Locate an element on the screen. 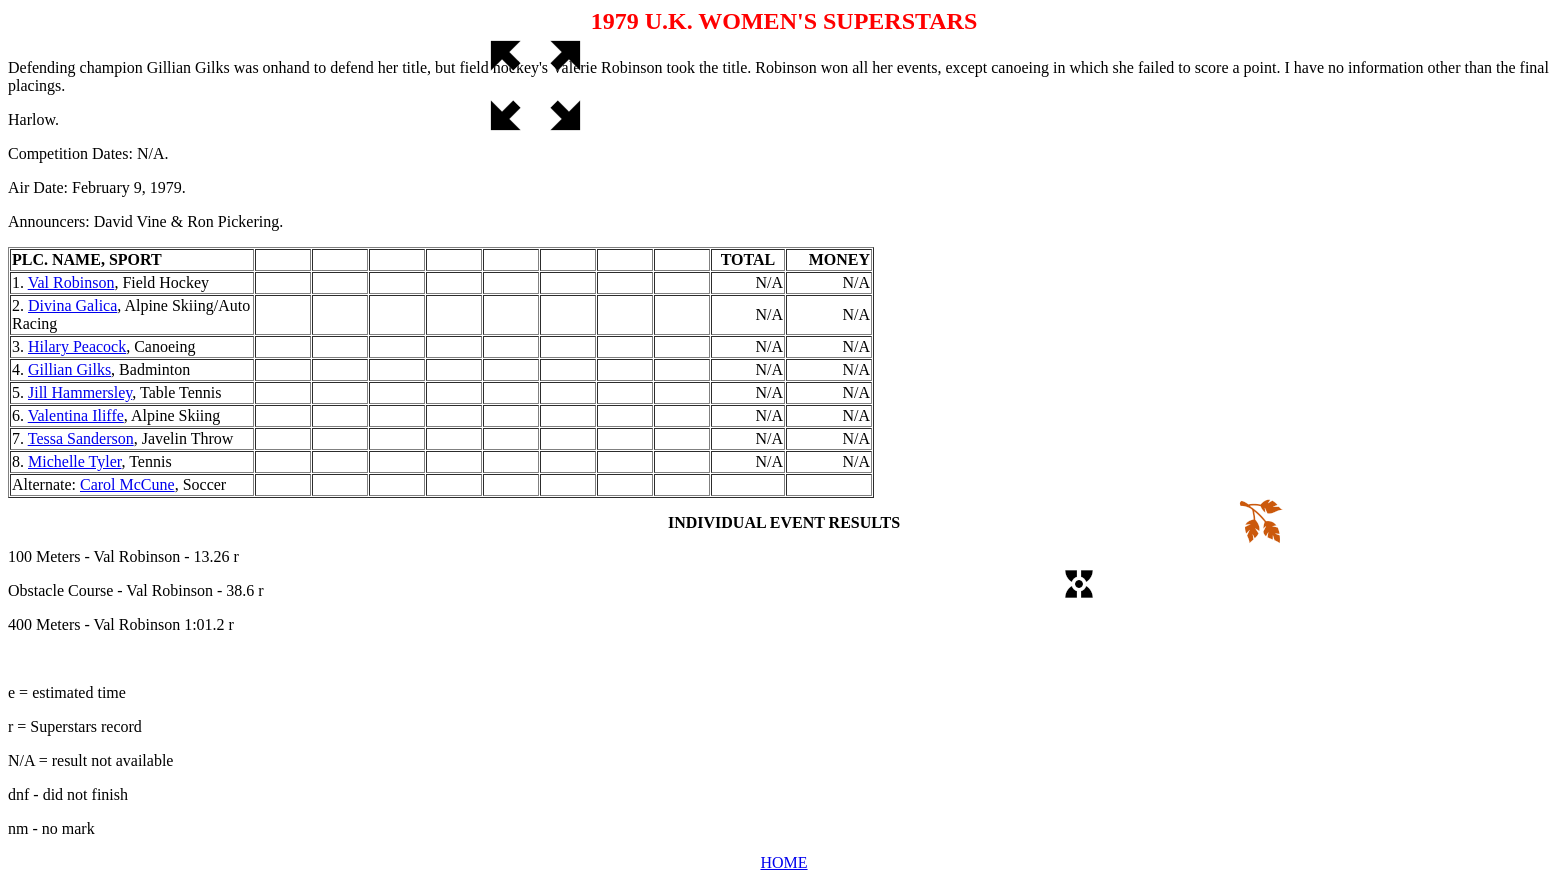 The image size is (1568, 888). expand content to fullscreen is located at coordinates (535, 85).